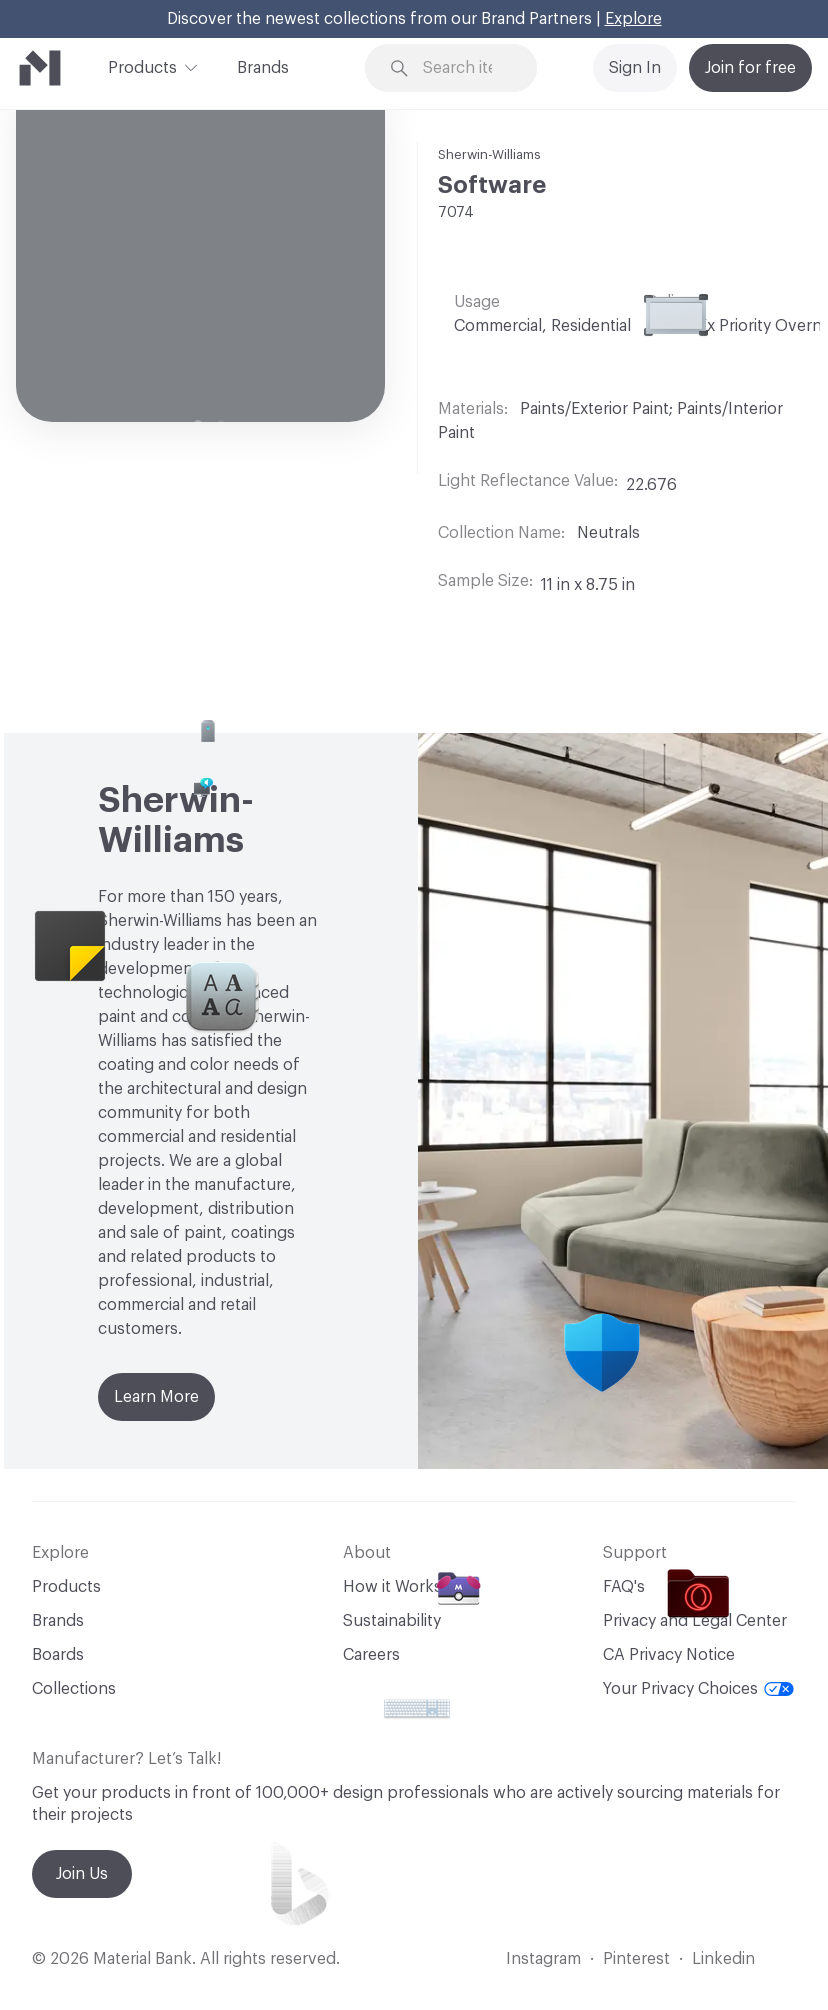  I want to click on open sticky notes app, so click(70, 946).